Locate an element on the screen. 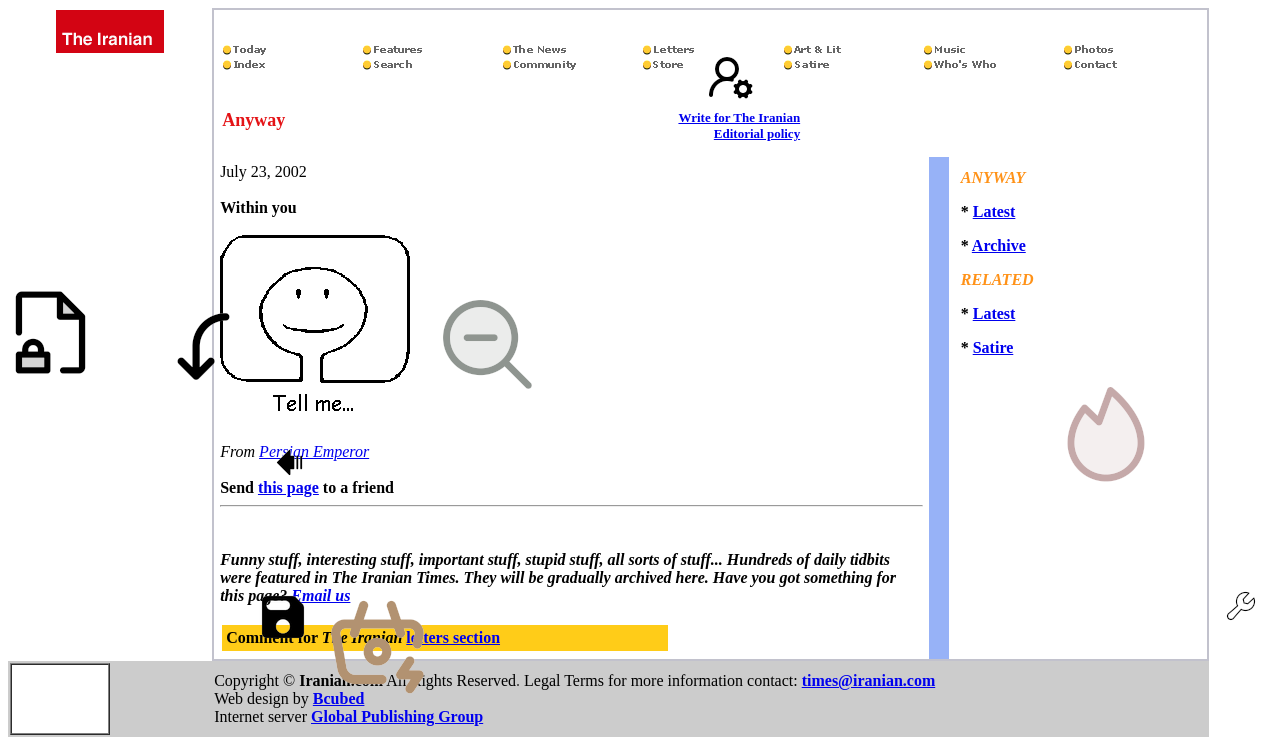 This screenshot has width=1280, height=753. zoom out of the current view is located at coordinates (487, 344).